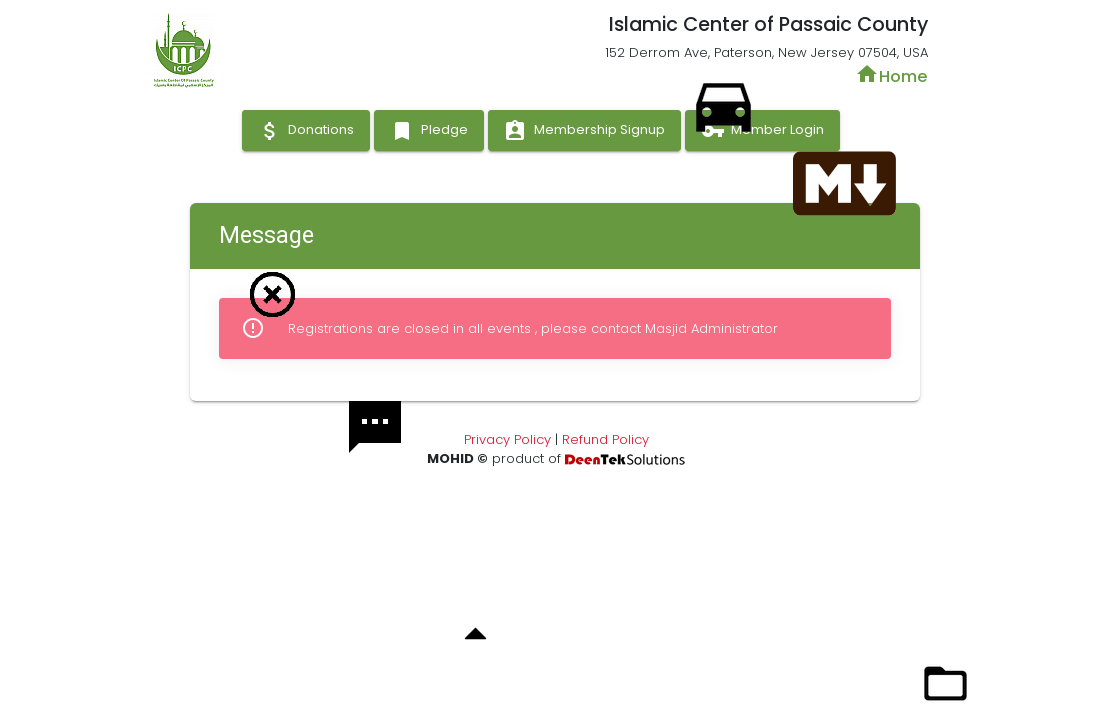 This screenshot has width=1112, height=720. Describe the element at coordinates (475, 634) in the screenshot. I see `collapse an expanded section` at that location.